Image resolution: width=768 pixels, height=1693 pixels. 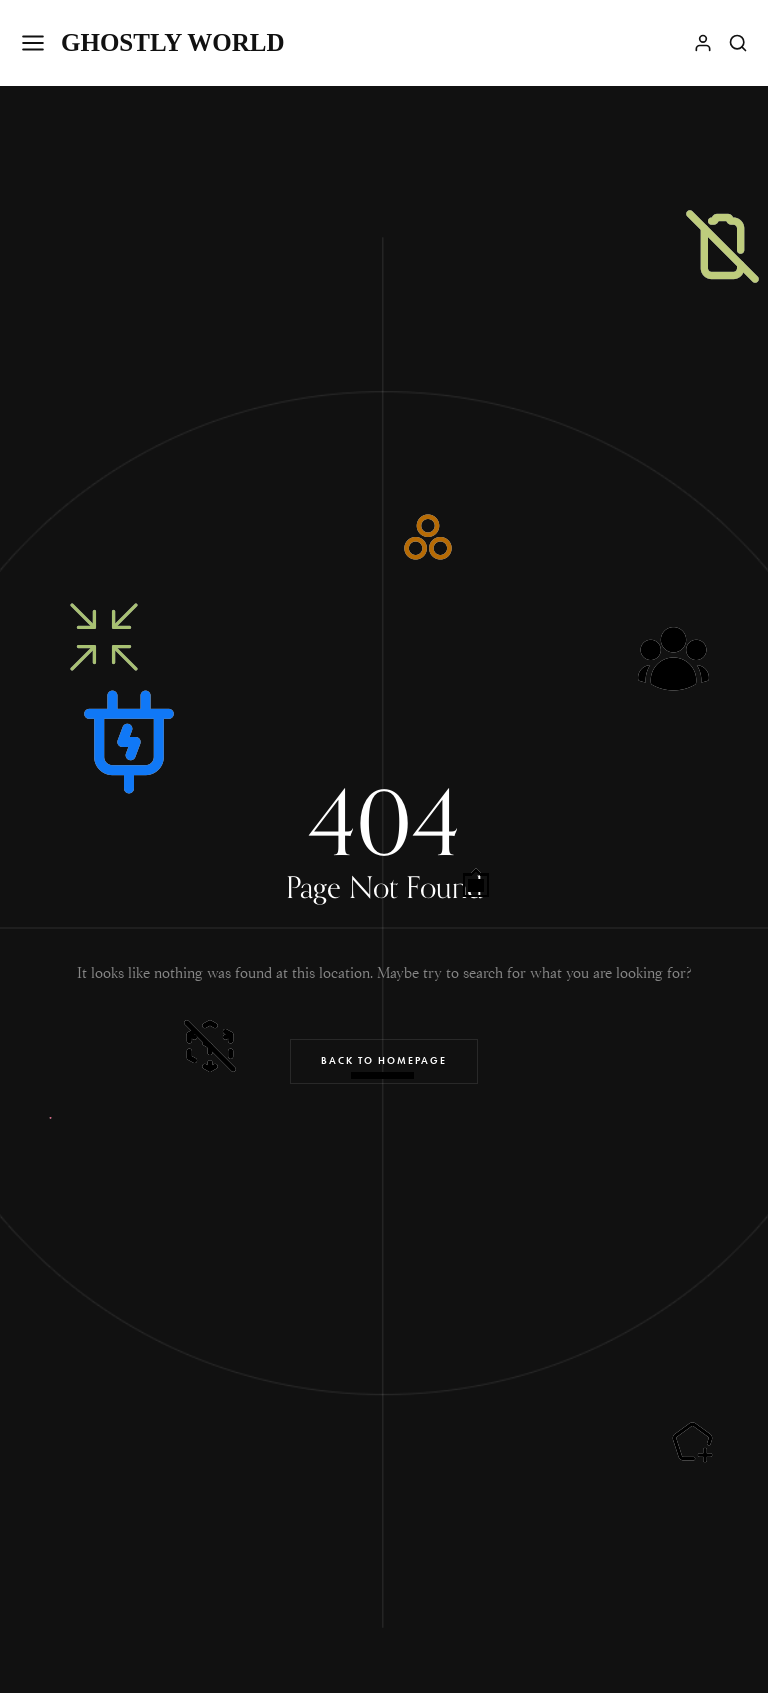 What do you see at coordinates (104, 637) in the screenshot?
I see `collapse or minimize content` at bounding box center [104, 637].